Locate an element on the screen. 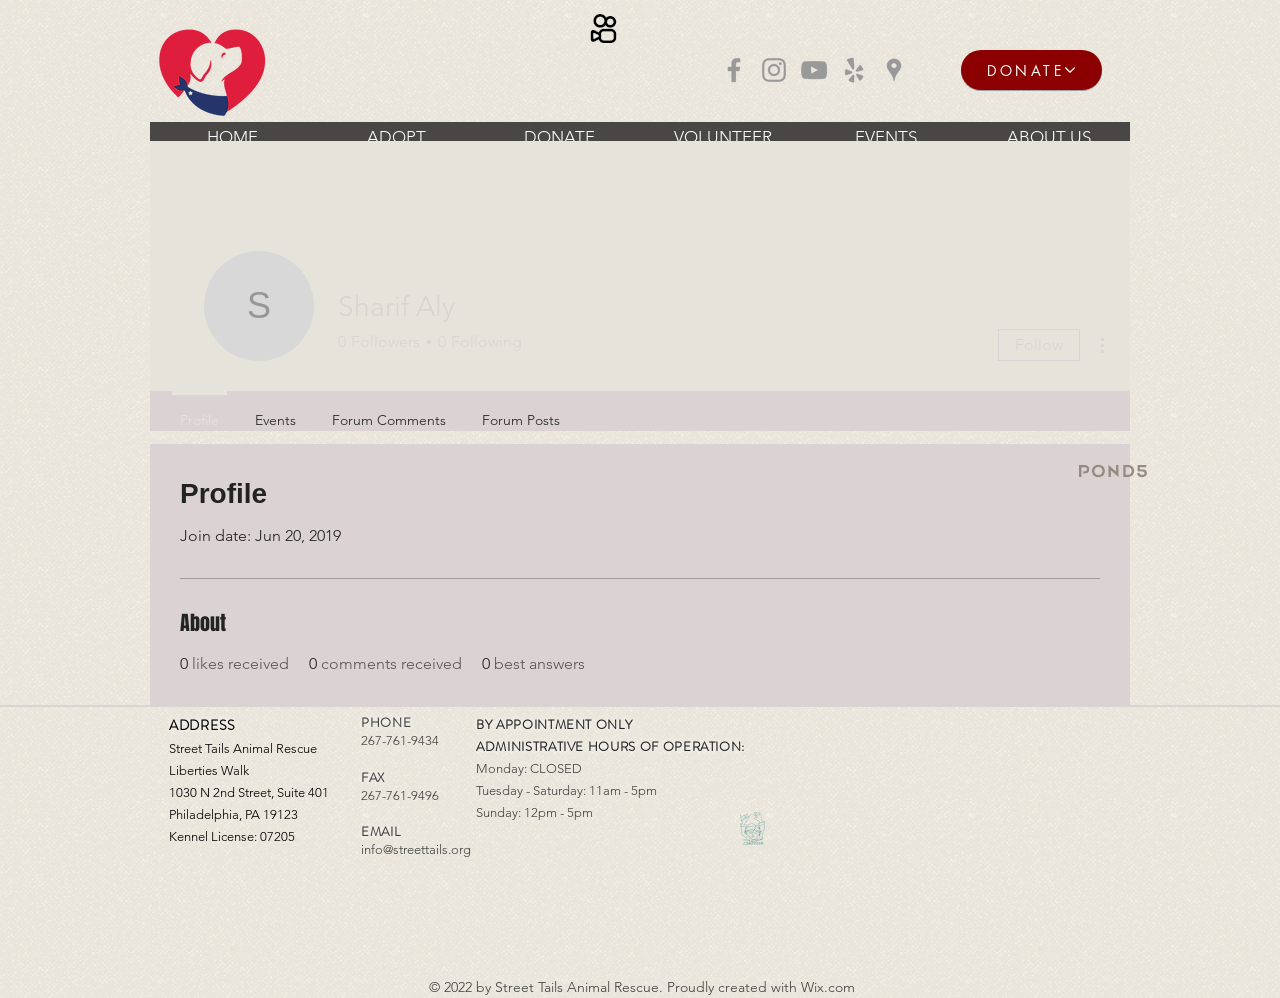 The height and width of the screenshot is (998, 1280). open the Kuaishou app is located at coordinates (603, 28).